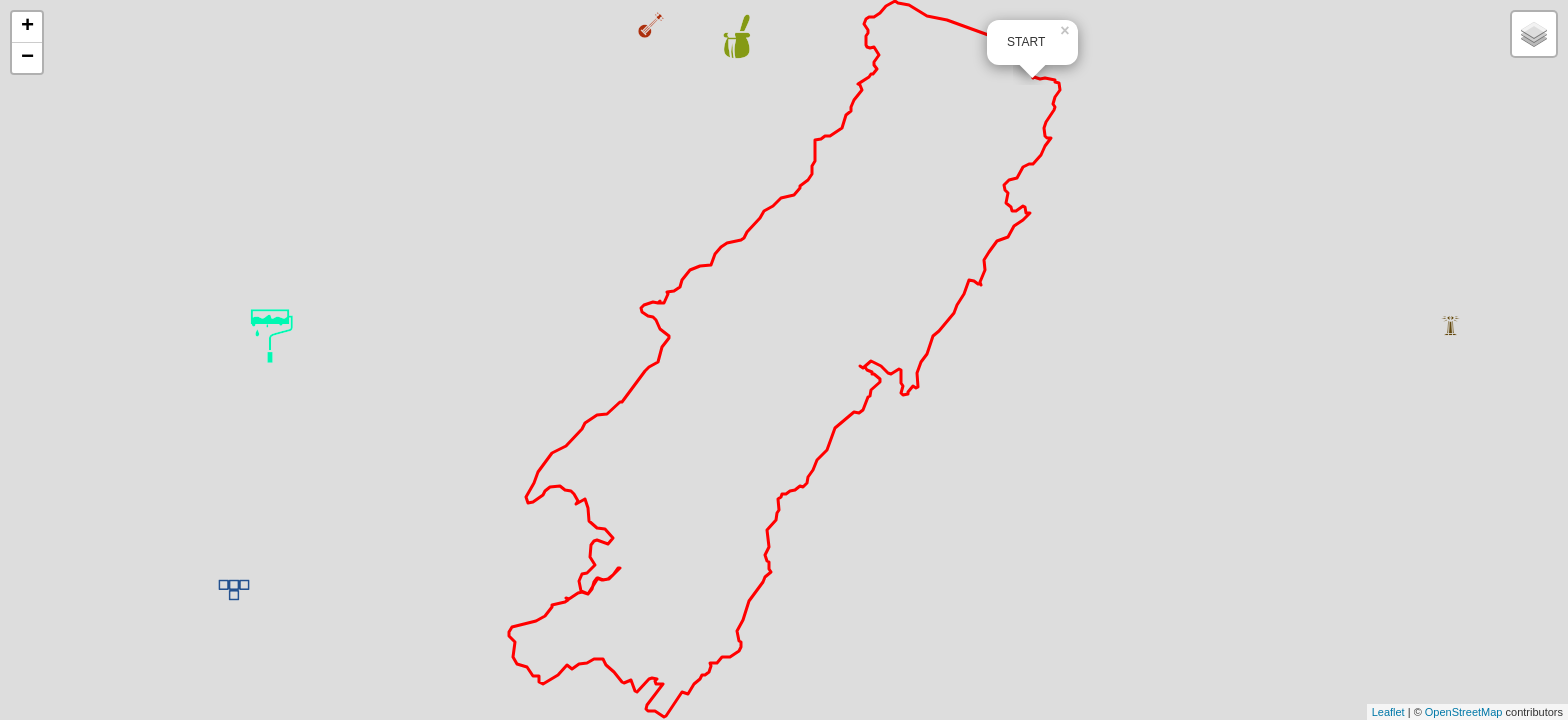 The width and height of the screenshot is (1568, 720). I want to click on indicates an enemy stronghold or boss location, so click(1450, 325).